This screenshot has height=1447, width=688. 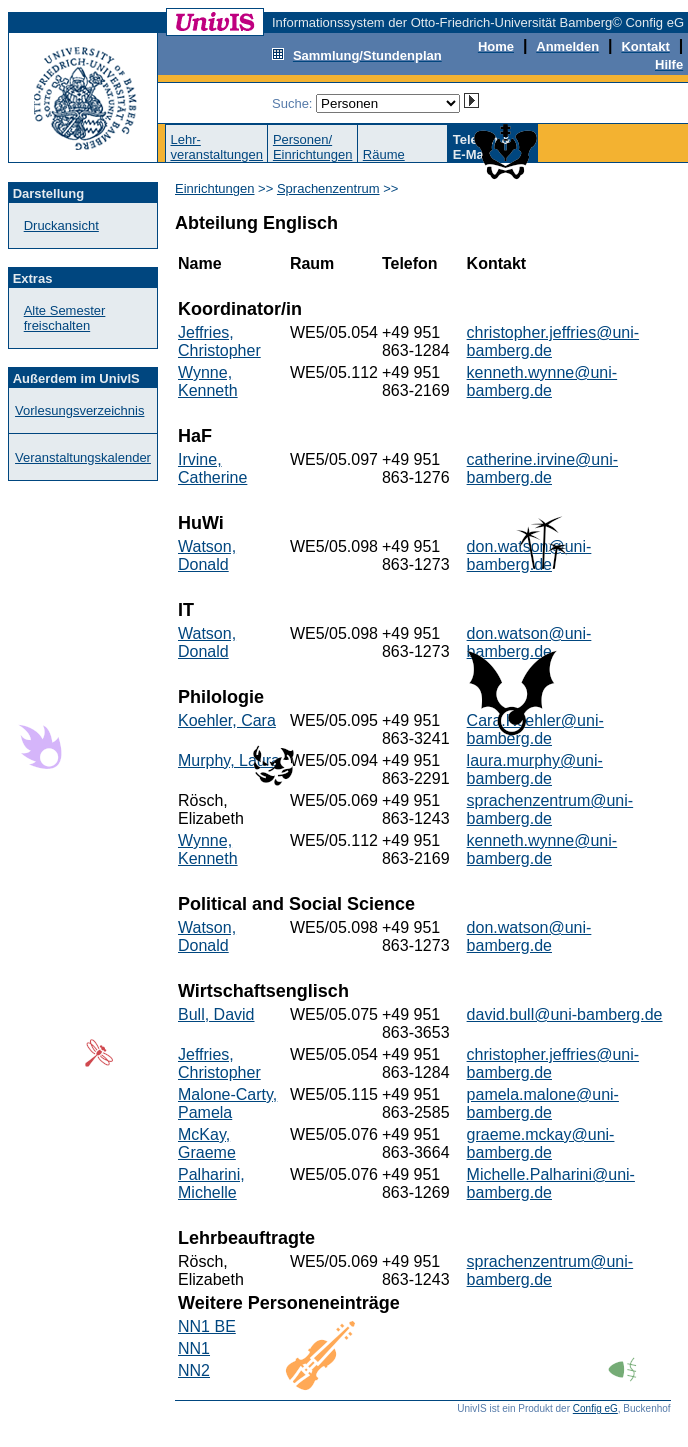 What do you see at coordinates (622, 1369) in the screenshot?
I see `toggle fog lights on or off` at bounding box center [622, 1369].